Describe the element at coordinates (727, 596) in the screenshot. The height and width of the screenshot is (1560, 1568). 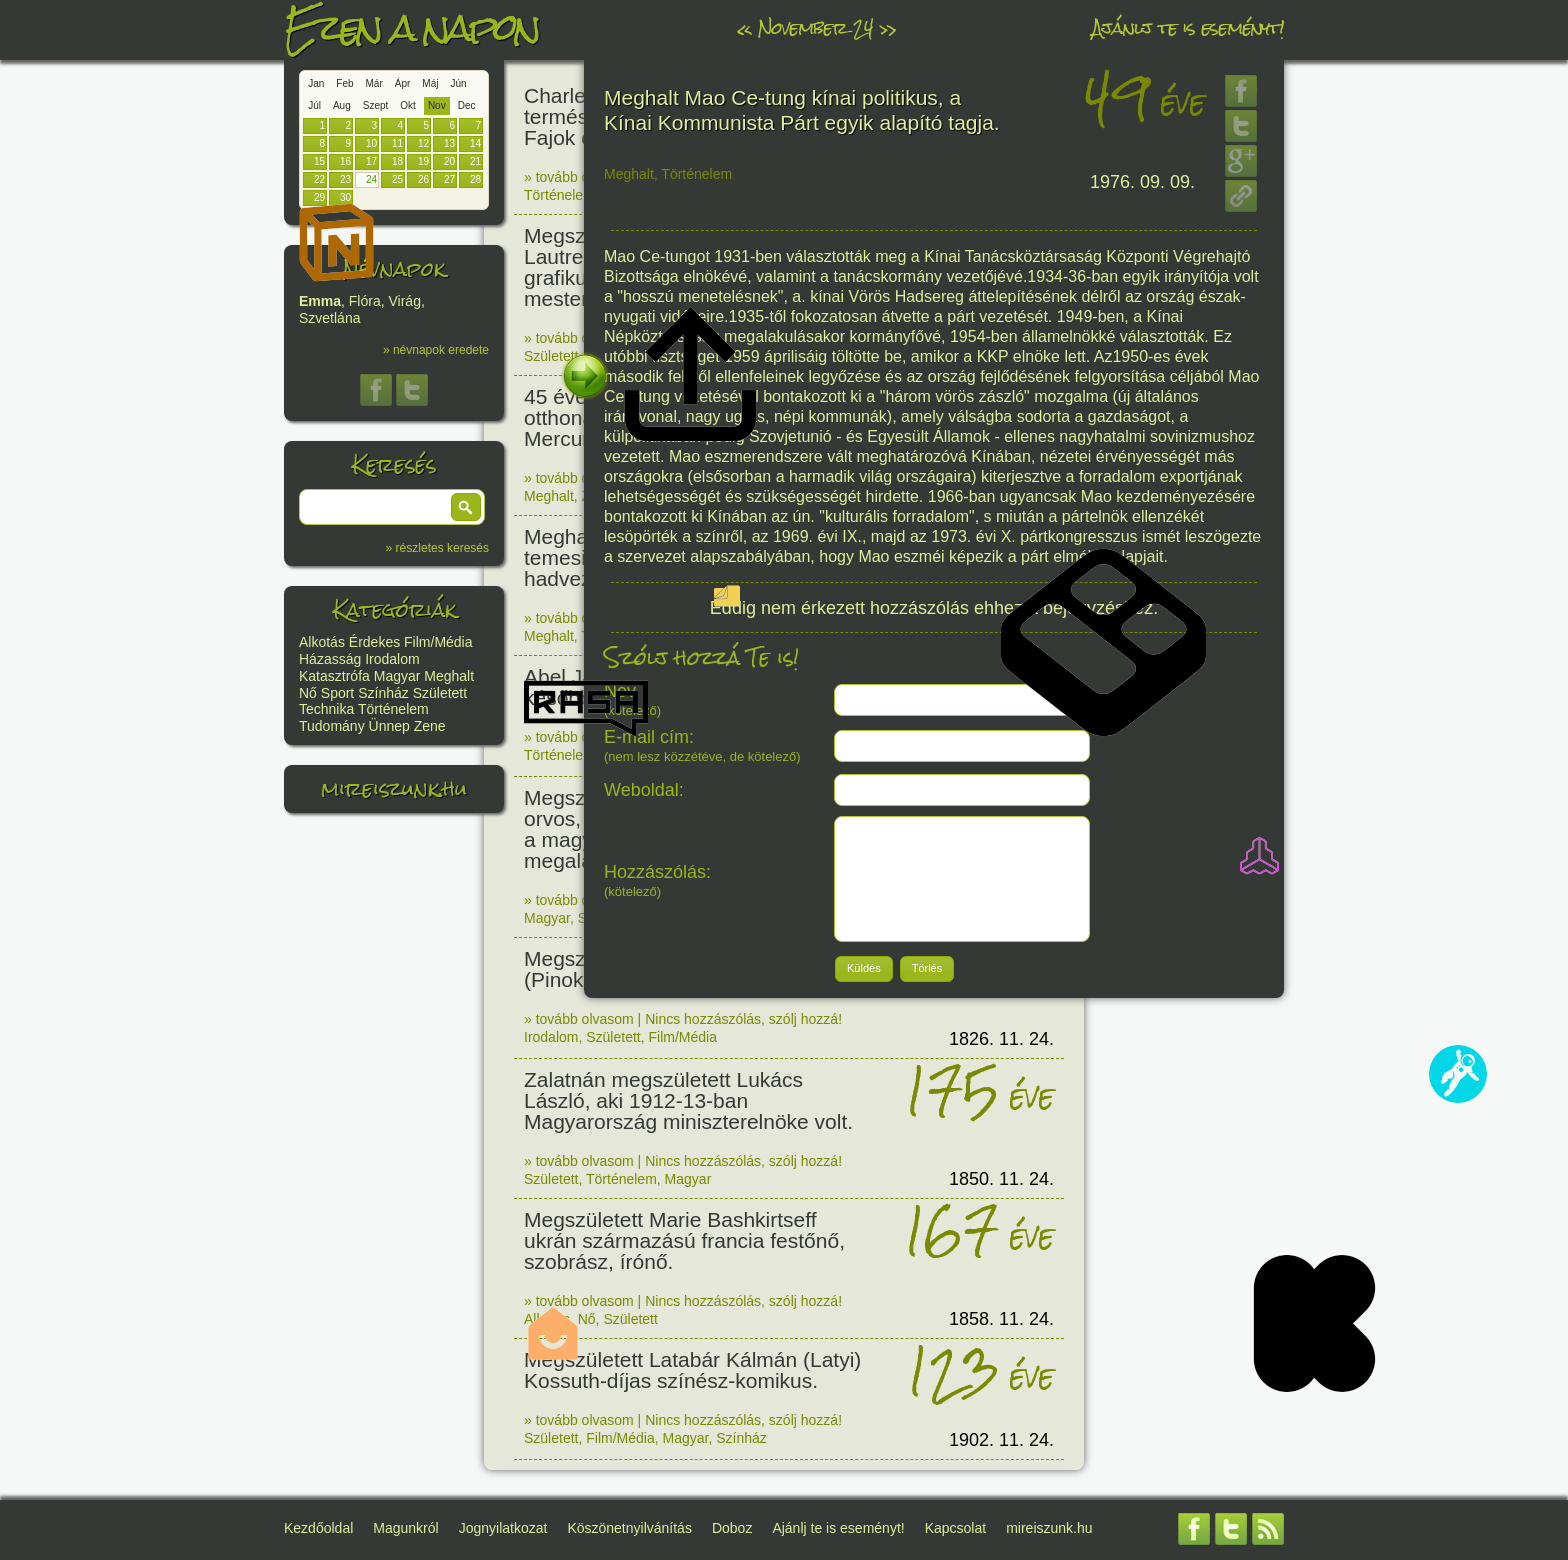
I see `open the Files app` at that location.